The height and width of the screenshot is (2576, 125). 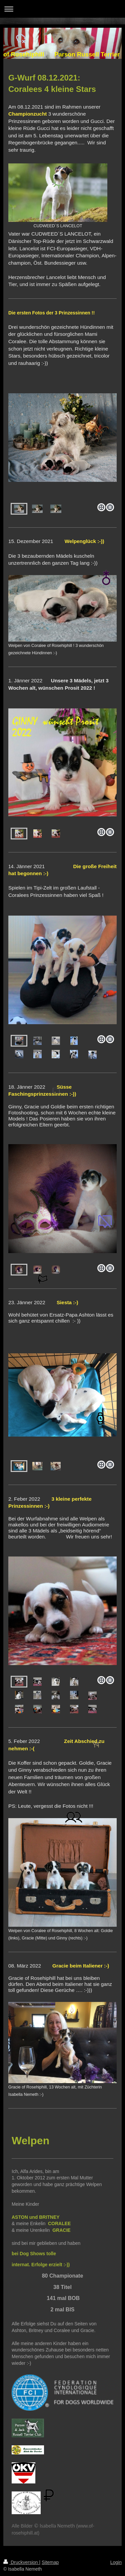 I want to click on mute or disable chat notifications, so click(x=105, y=1221).